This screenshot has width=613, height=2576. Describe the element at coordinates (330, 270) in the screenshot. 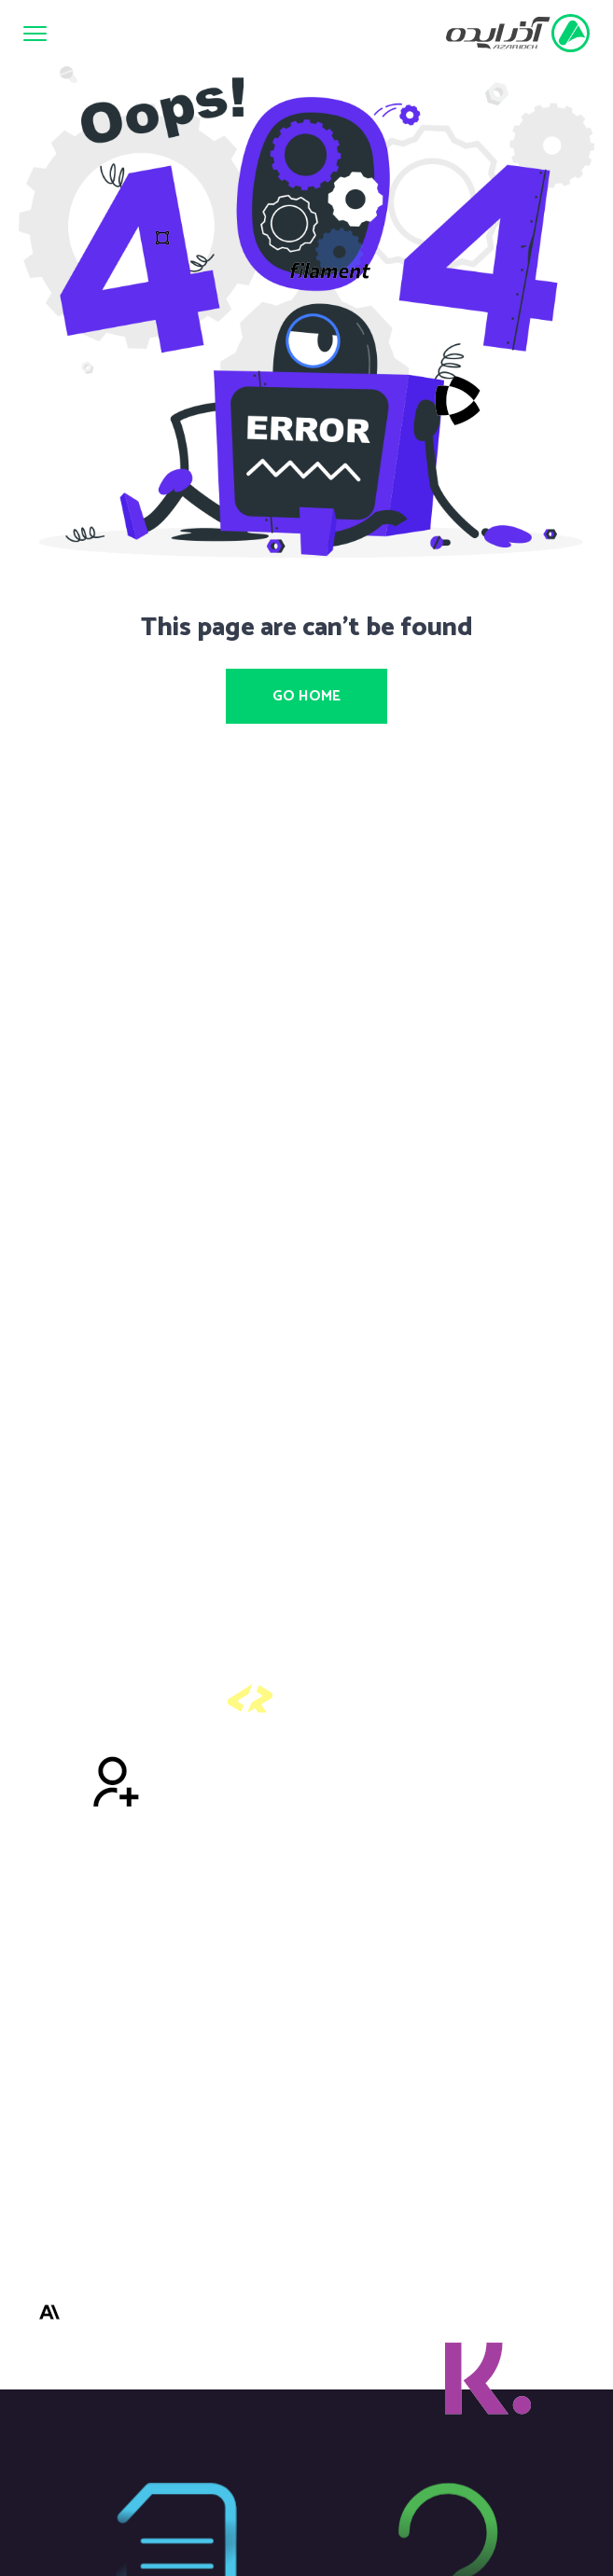

I see `filament brand logo` at that location.